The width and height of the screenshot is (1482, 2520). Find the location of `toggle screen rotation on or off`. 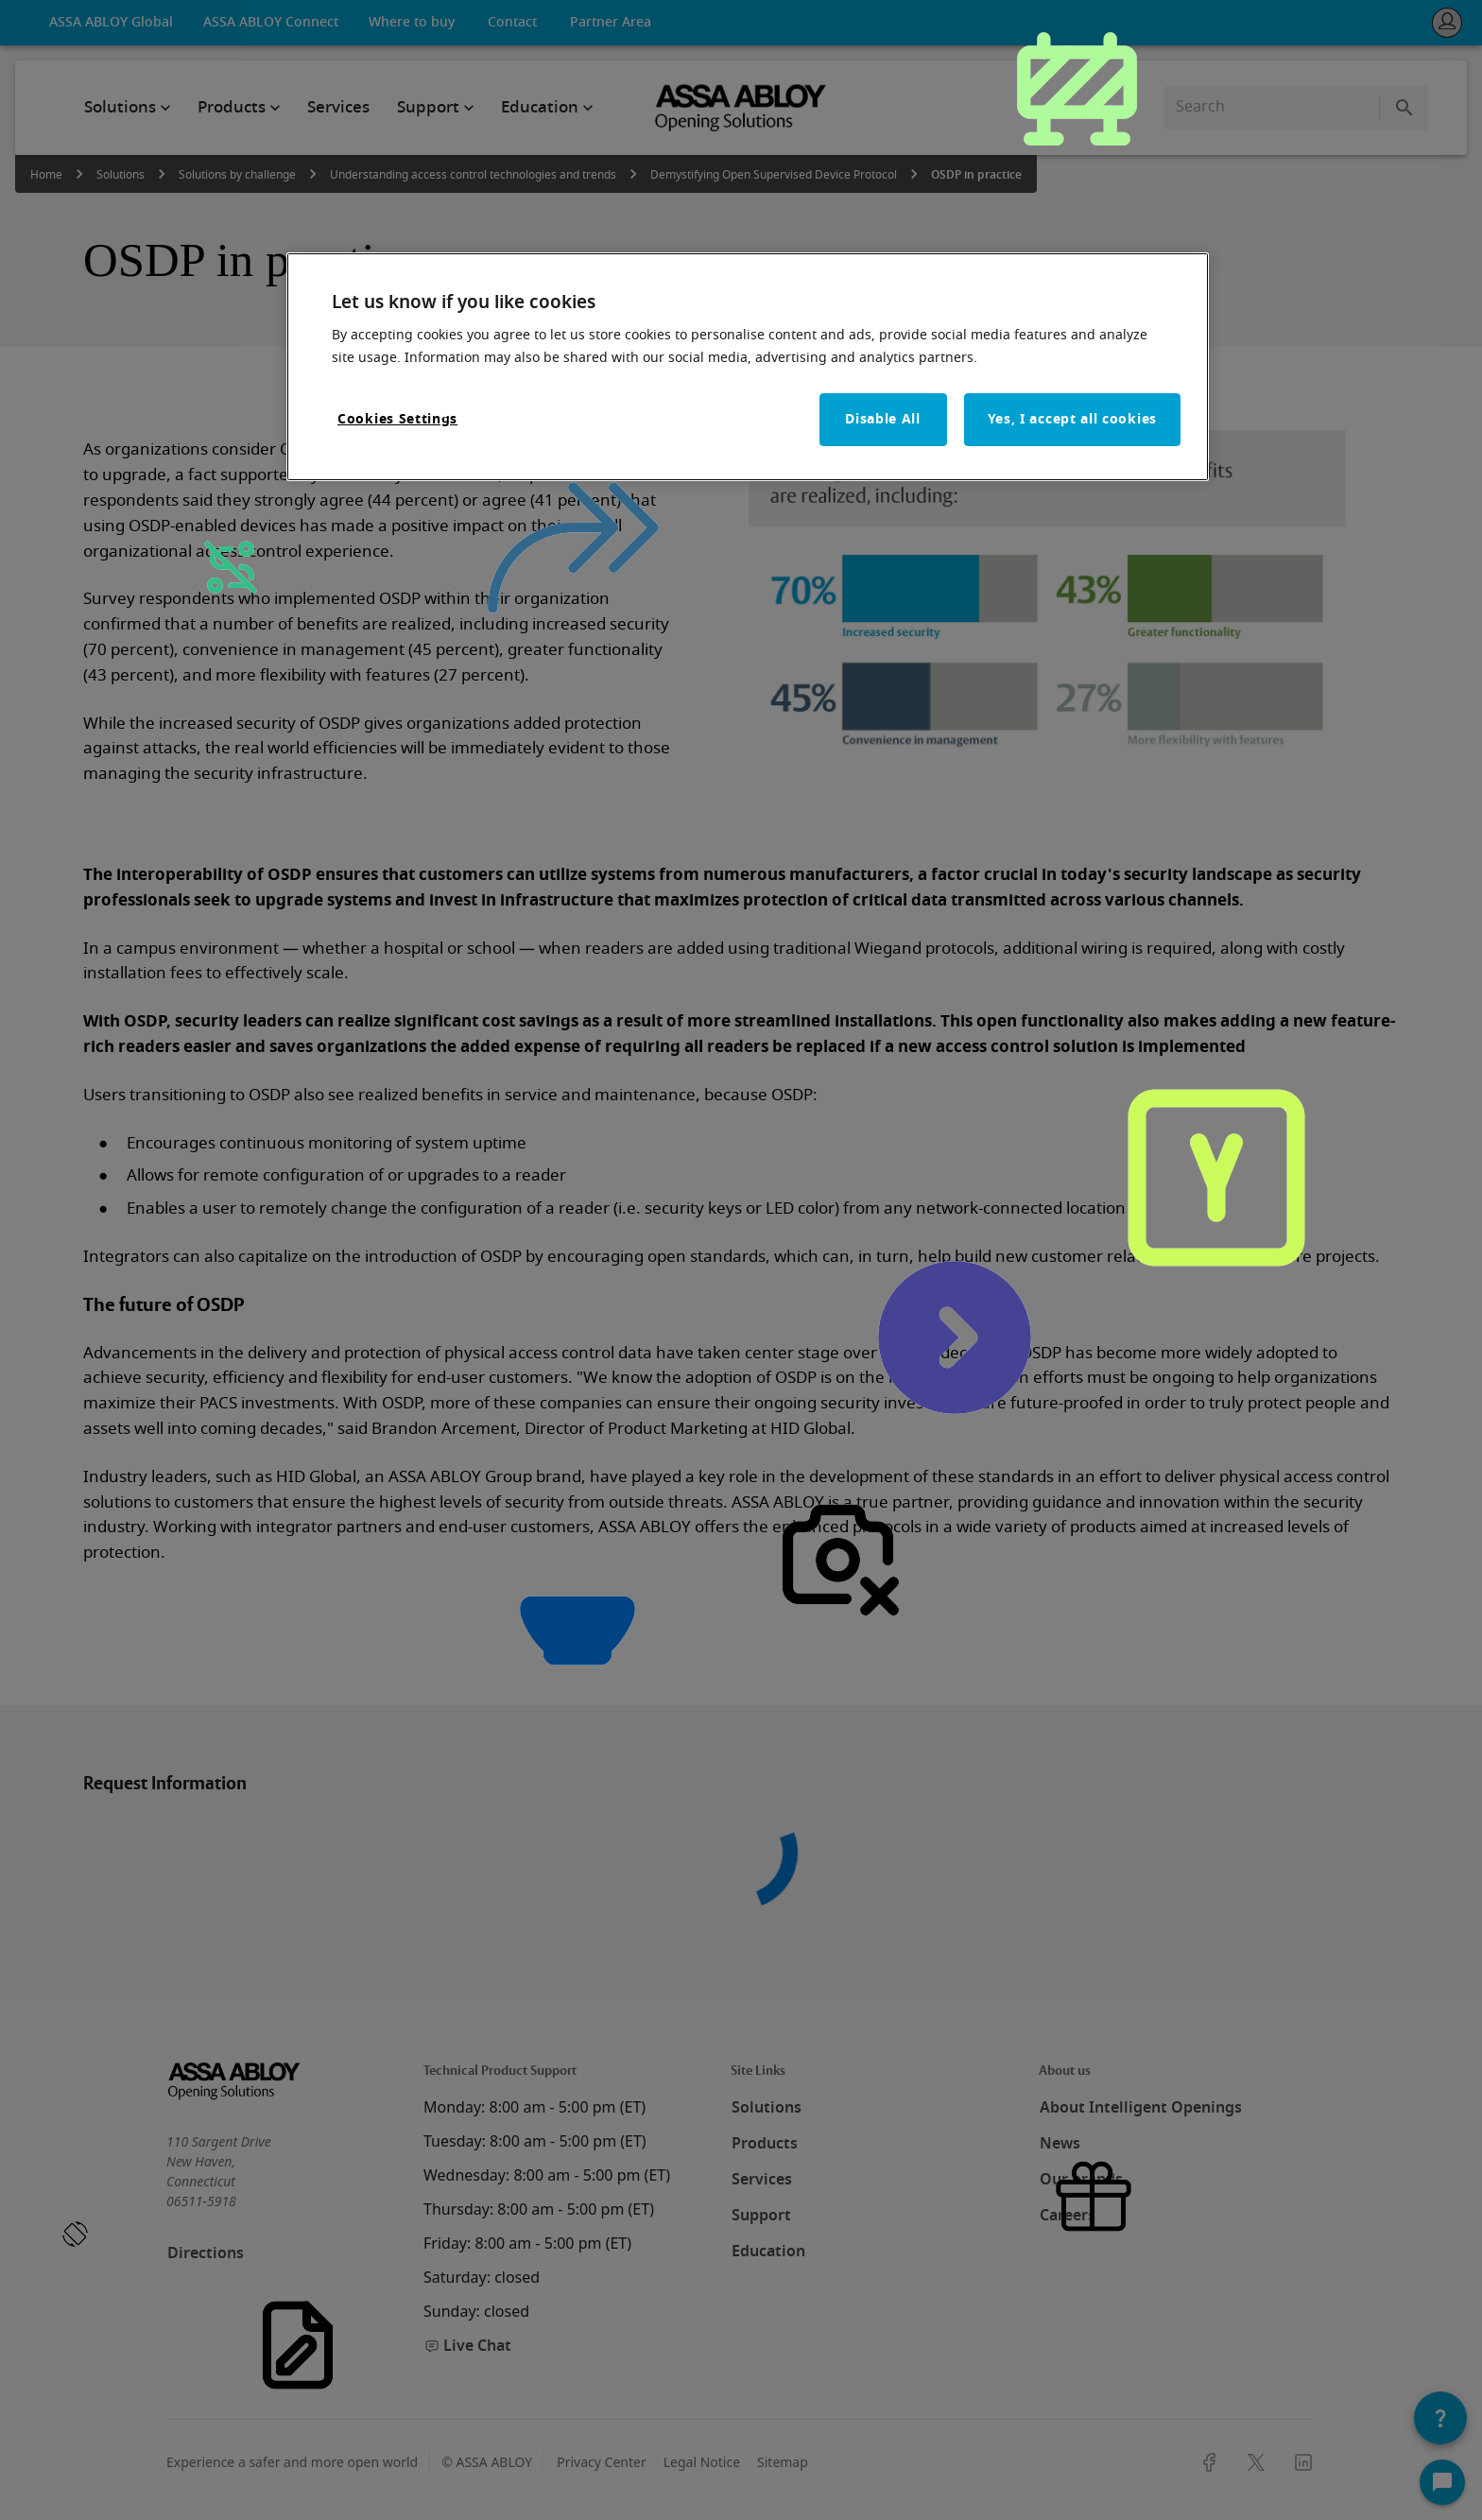

toggle screen rotation on or off is located at coordinates (75, 2234).